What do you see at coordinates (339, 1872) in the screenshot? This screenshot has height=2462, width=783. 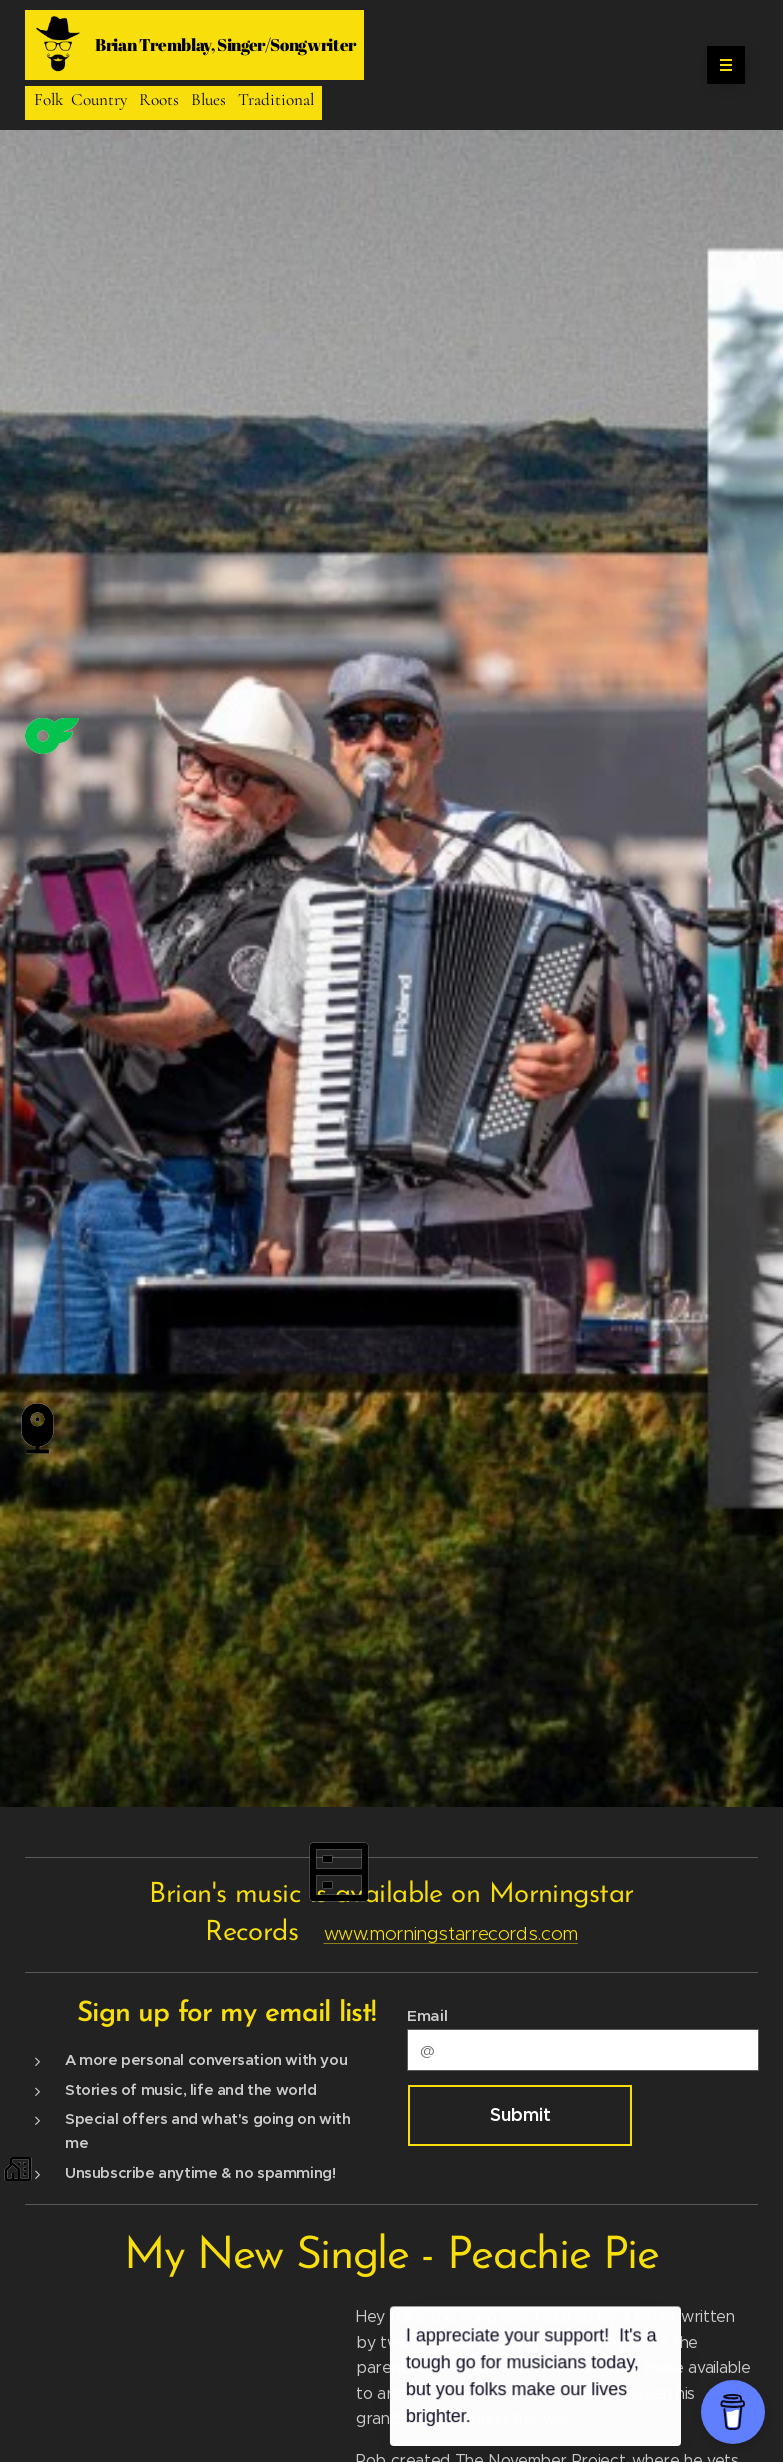 I see `access server settings` at bounding box center [339, 1872].